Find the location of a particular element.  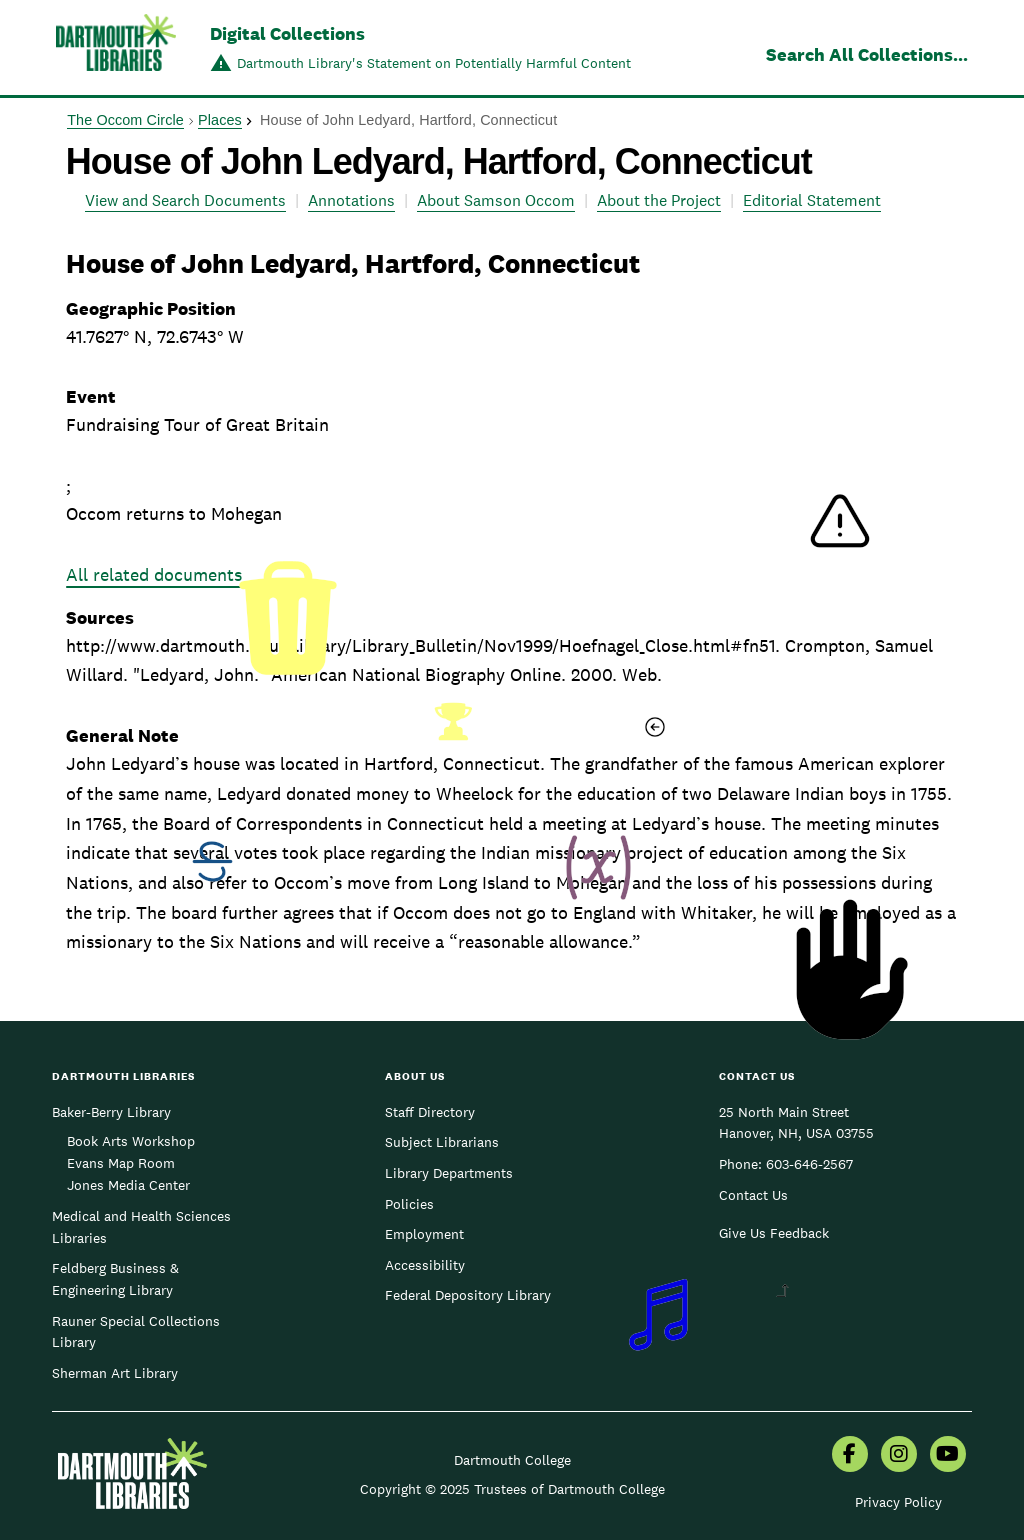

access music or audio player is located at coordinates (659, 1314).